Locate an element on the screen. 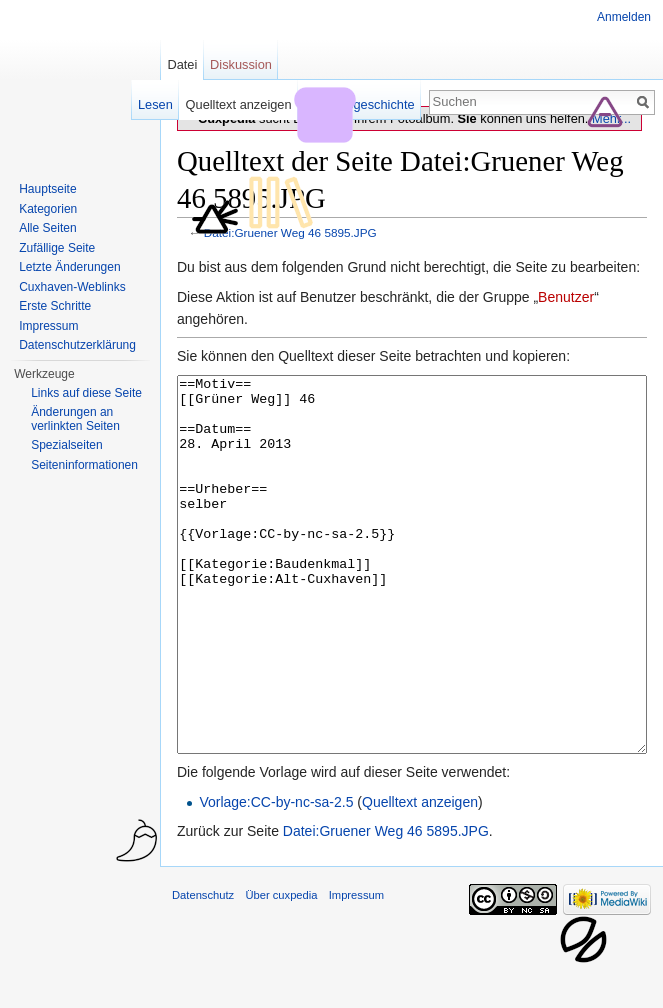  toggle light refraction or prism effect is located at coordinates (215, 217).